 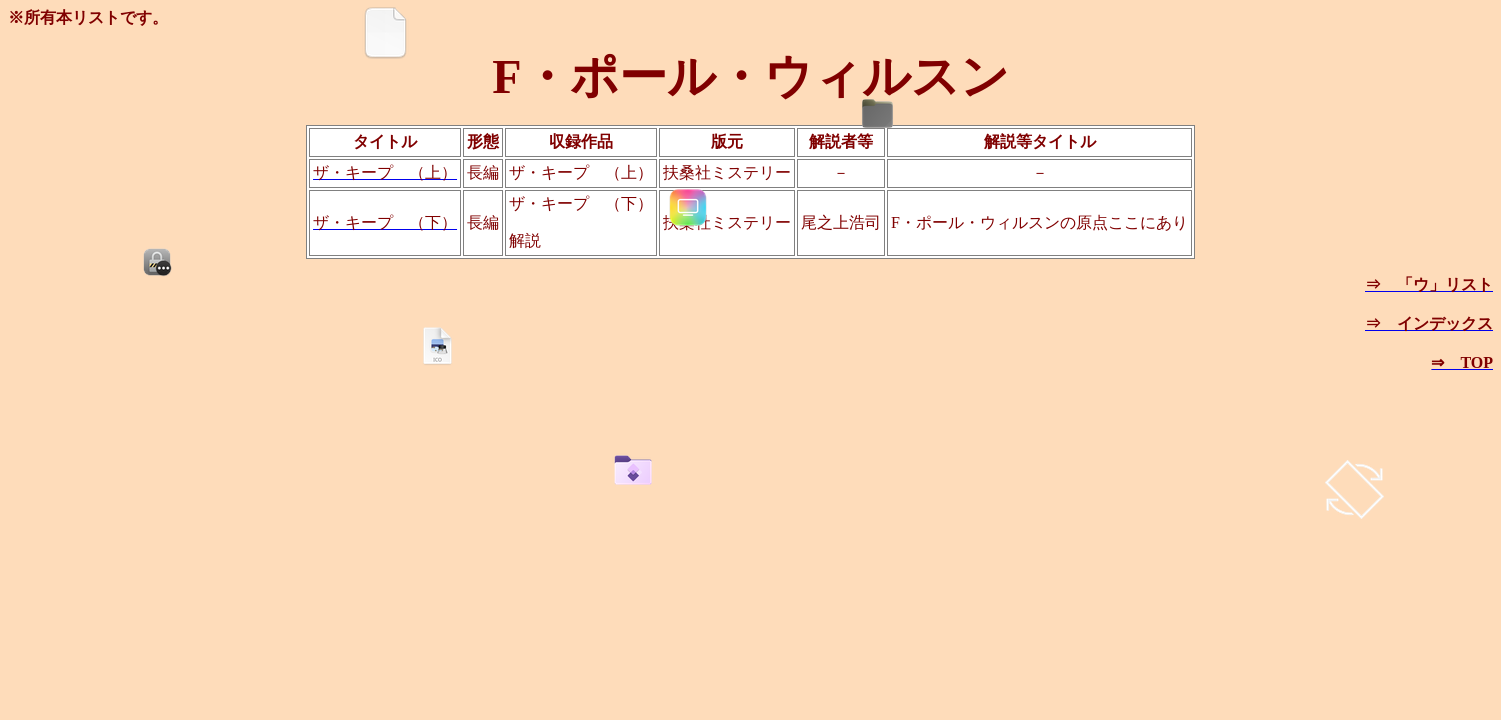 I want to click on open cipher password manager app, so click(x=157, y=262).